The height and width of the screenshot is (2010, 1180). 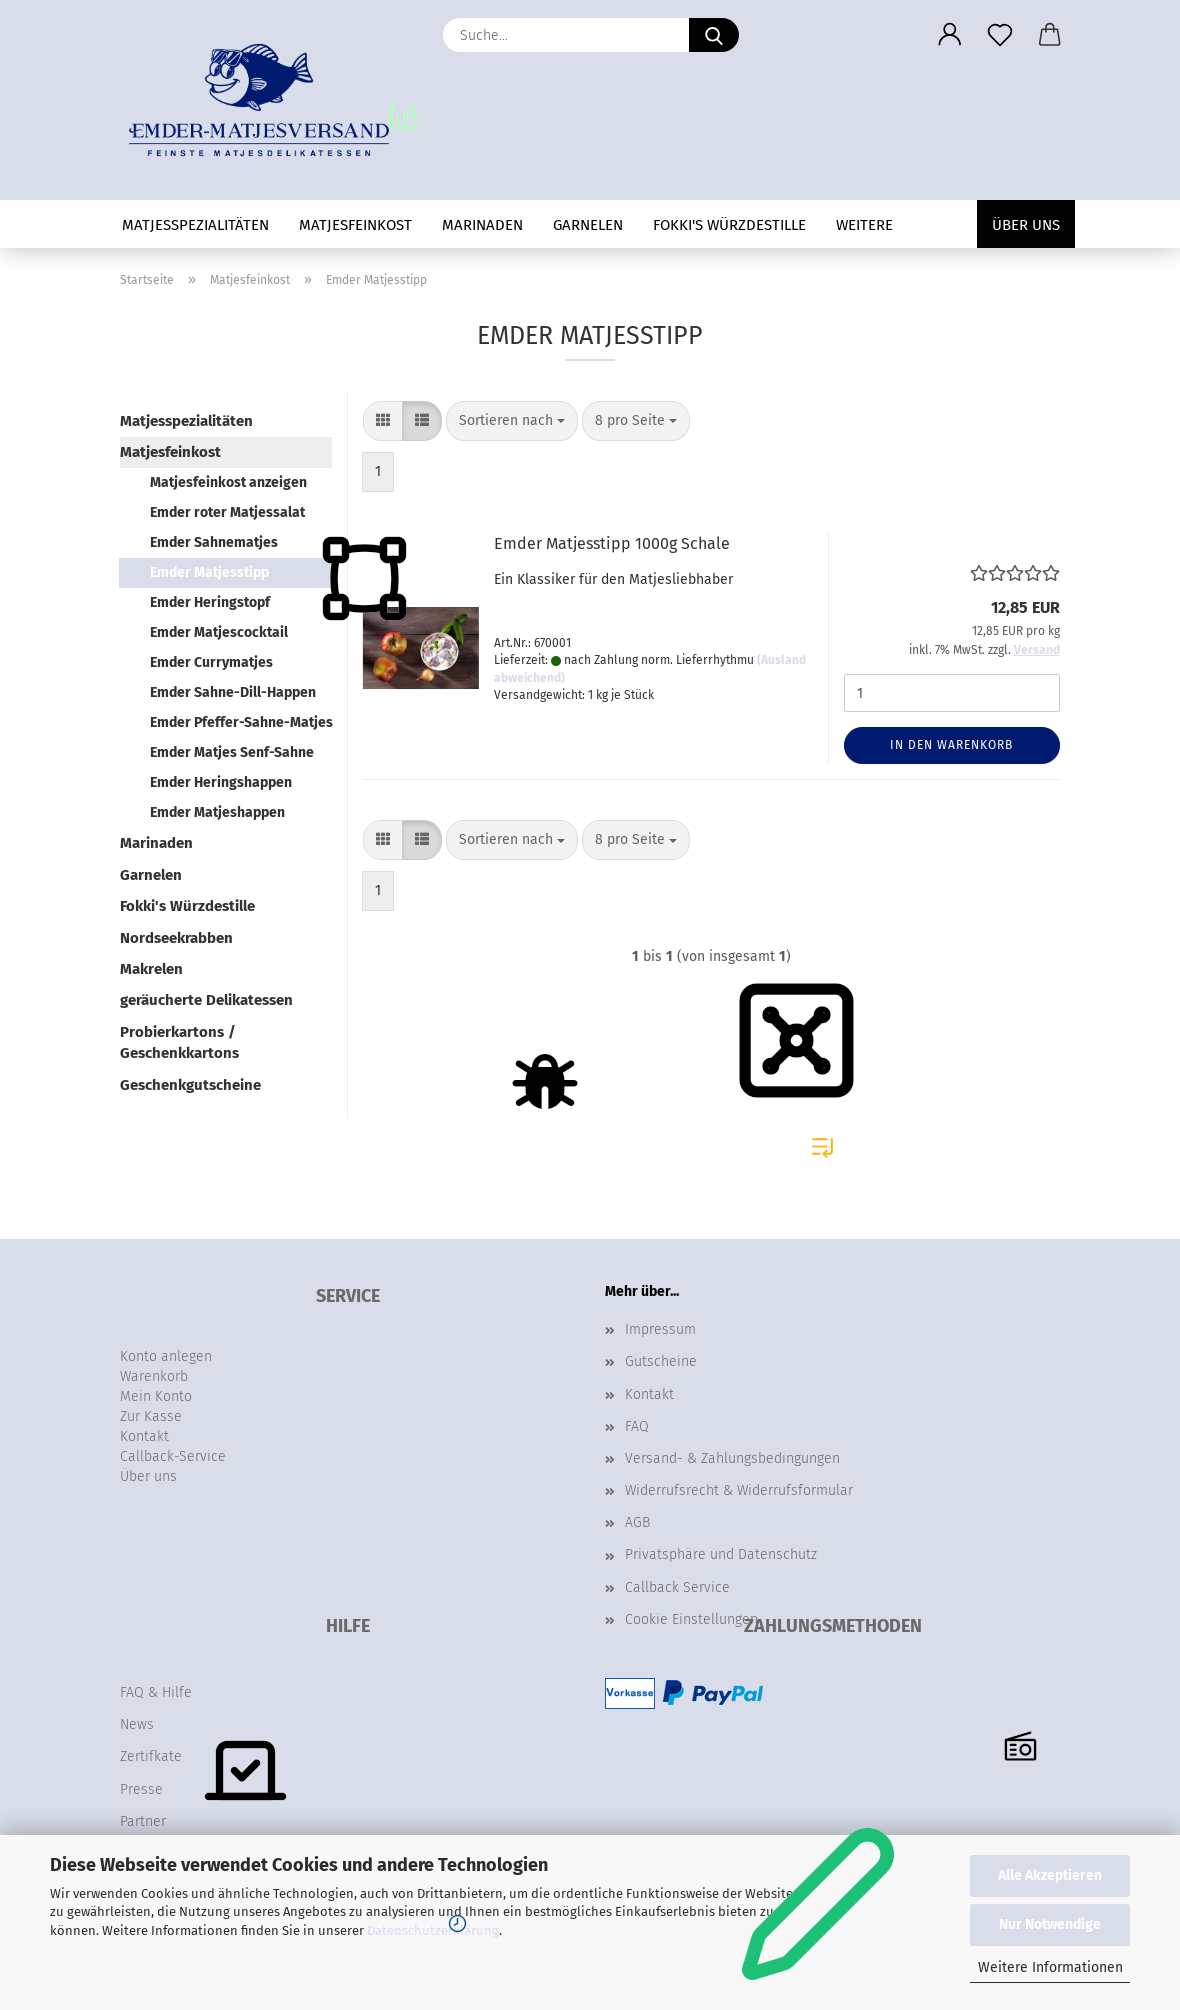 I want to click on adjust vector shape boundaries, so click(x=364, y=578).